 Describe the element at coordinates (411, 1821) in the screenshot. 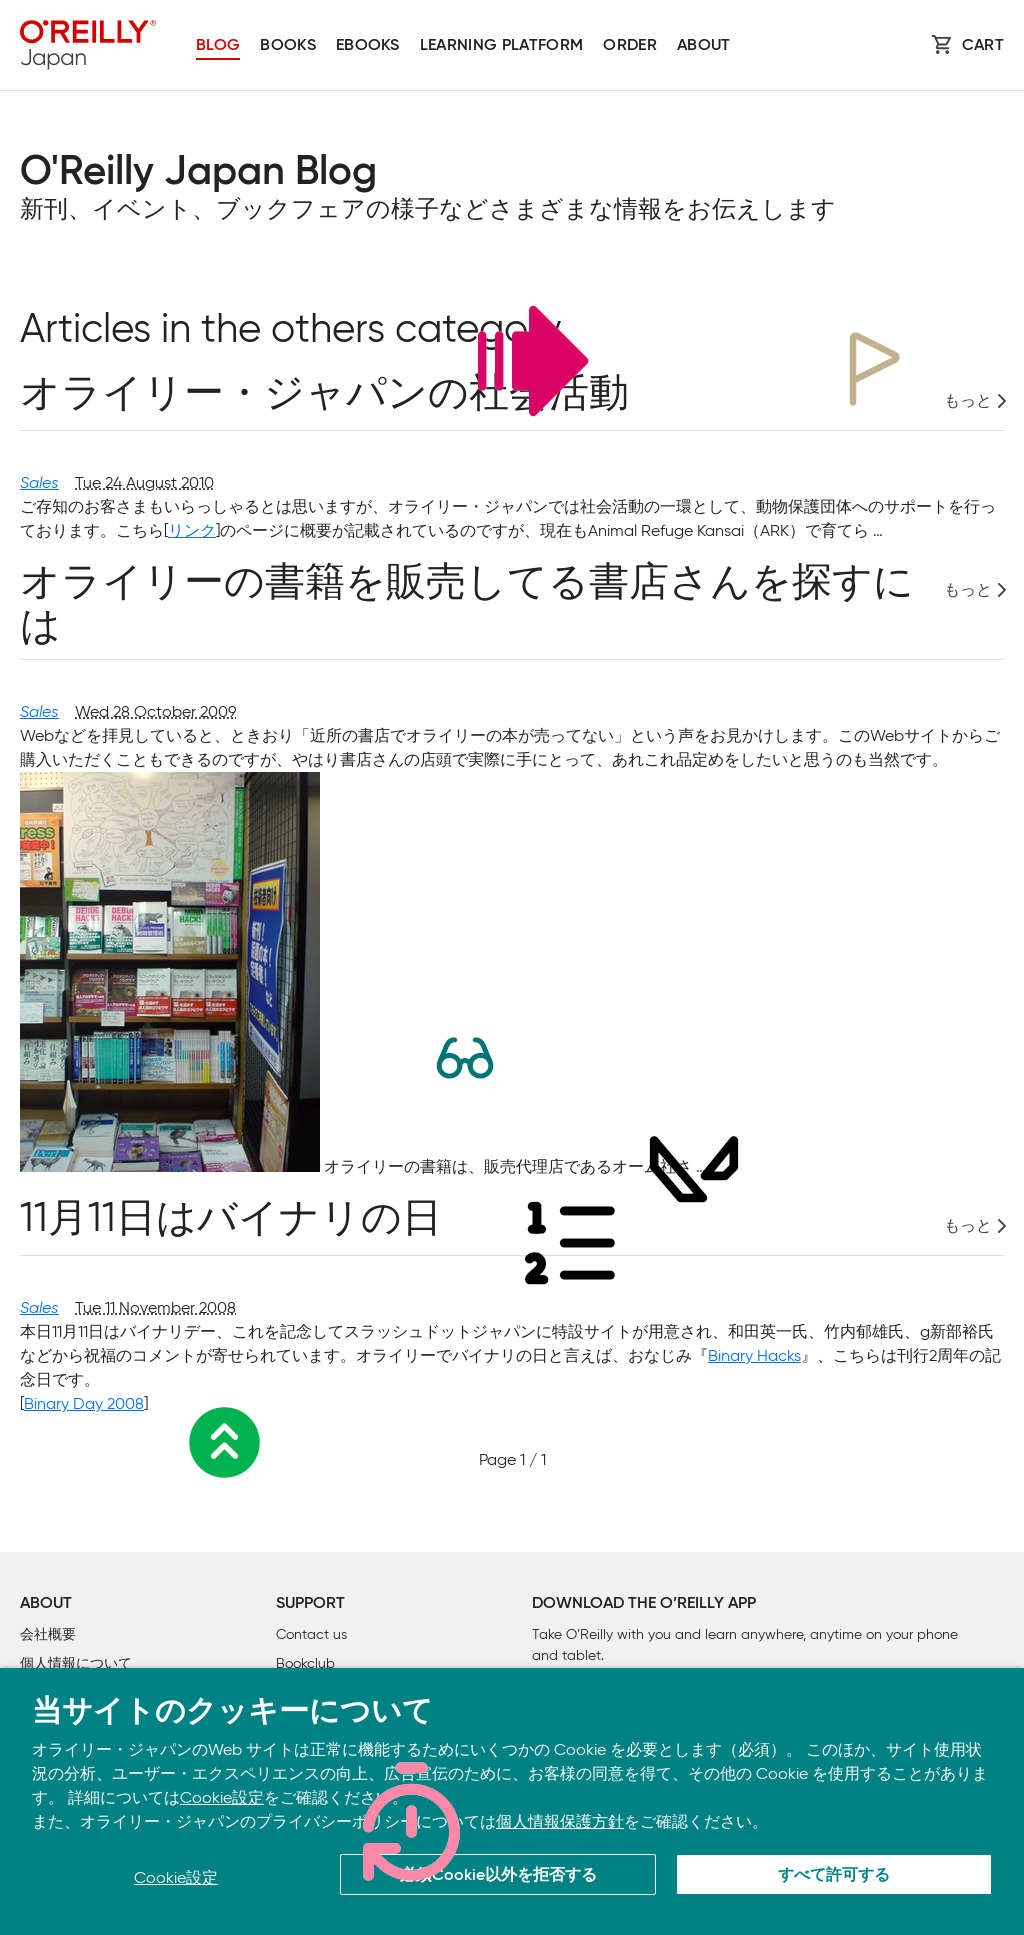

I see `reset the timer to its starting value` at that location.